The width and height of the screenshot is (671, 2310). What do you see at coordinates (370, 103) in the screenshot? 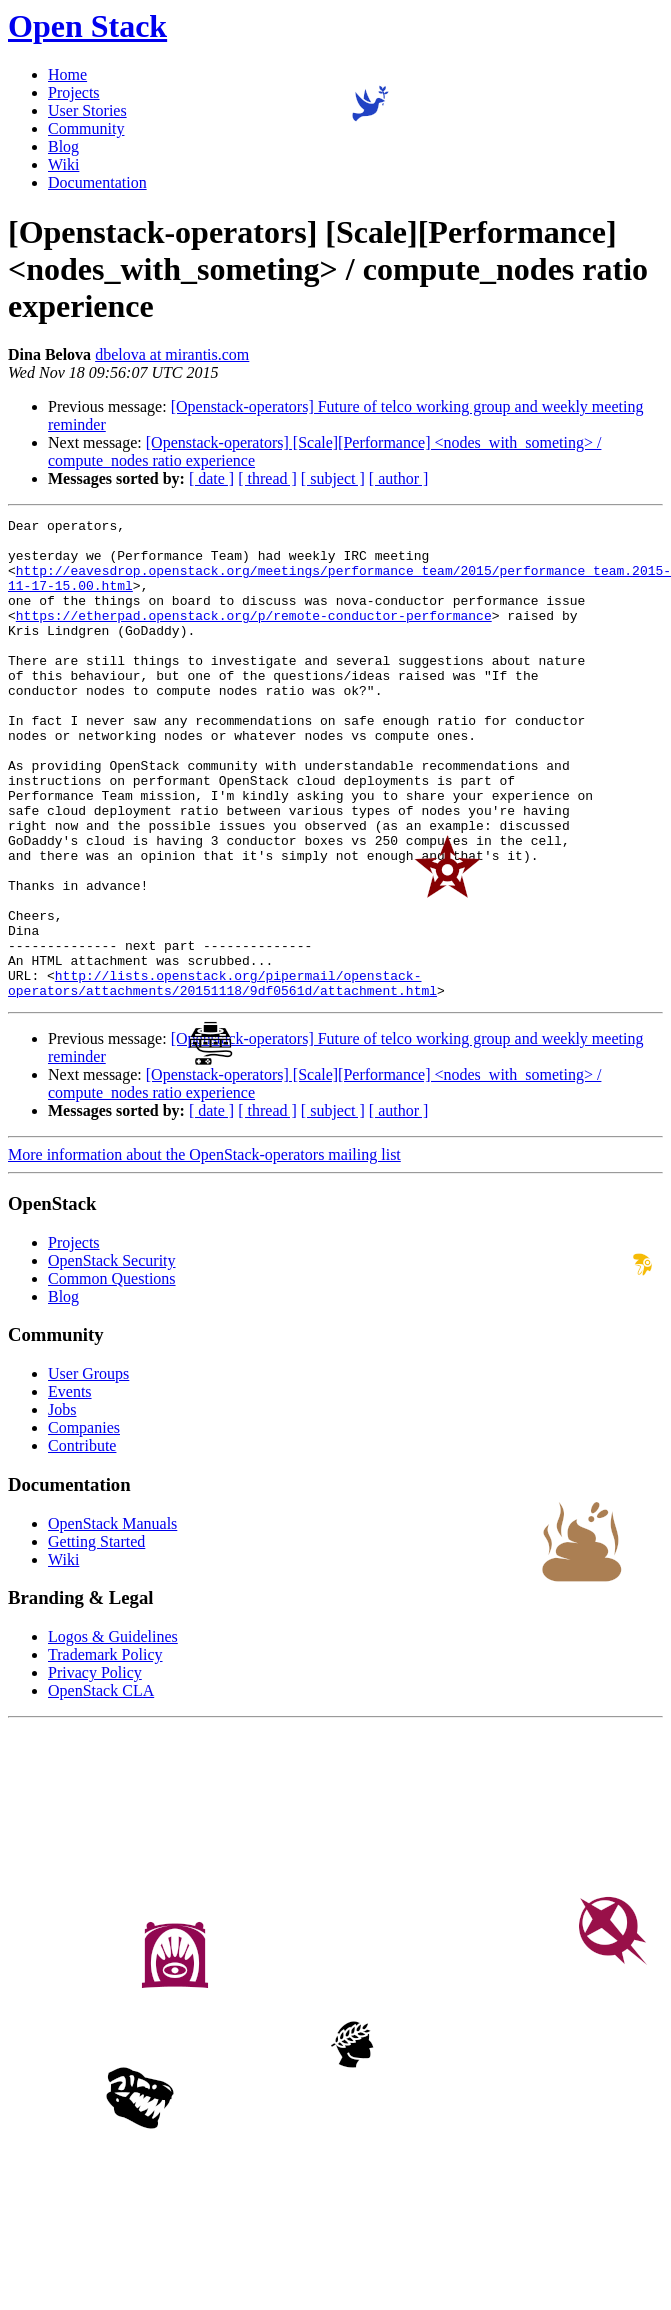
I see `indicates peace or harmony theme` at bounding box center [370, 103].